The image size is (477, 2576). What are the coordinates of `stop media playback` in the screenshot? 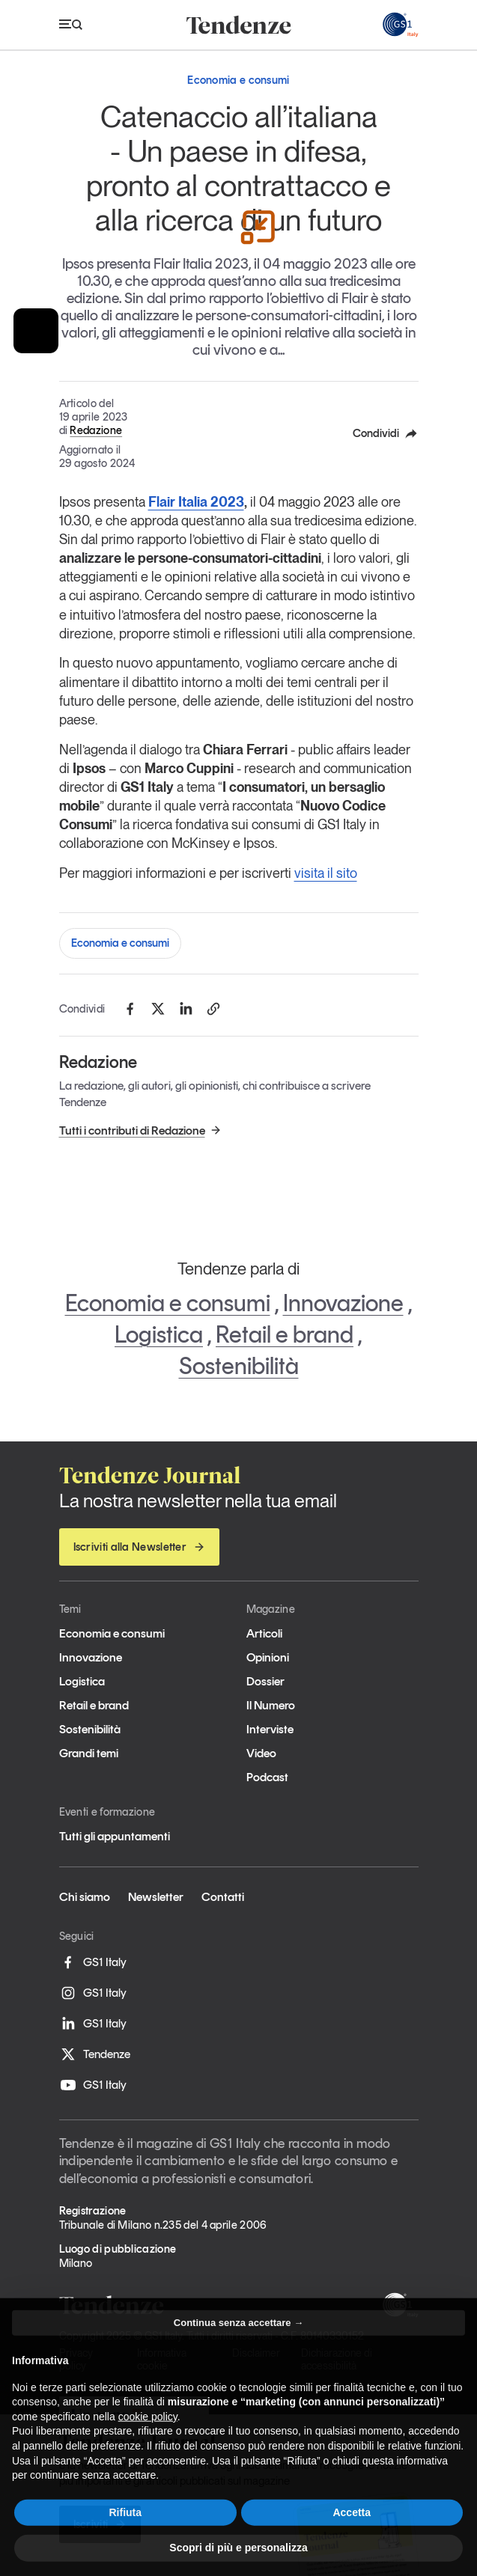 It's located at (36, 331).